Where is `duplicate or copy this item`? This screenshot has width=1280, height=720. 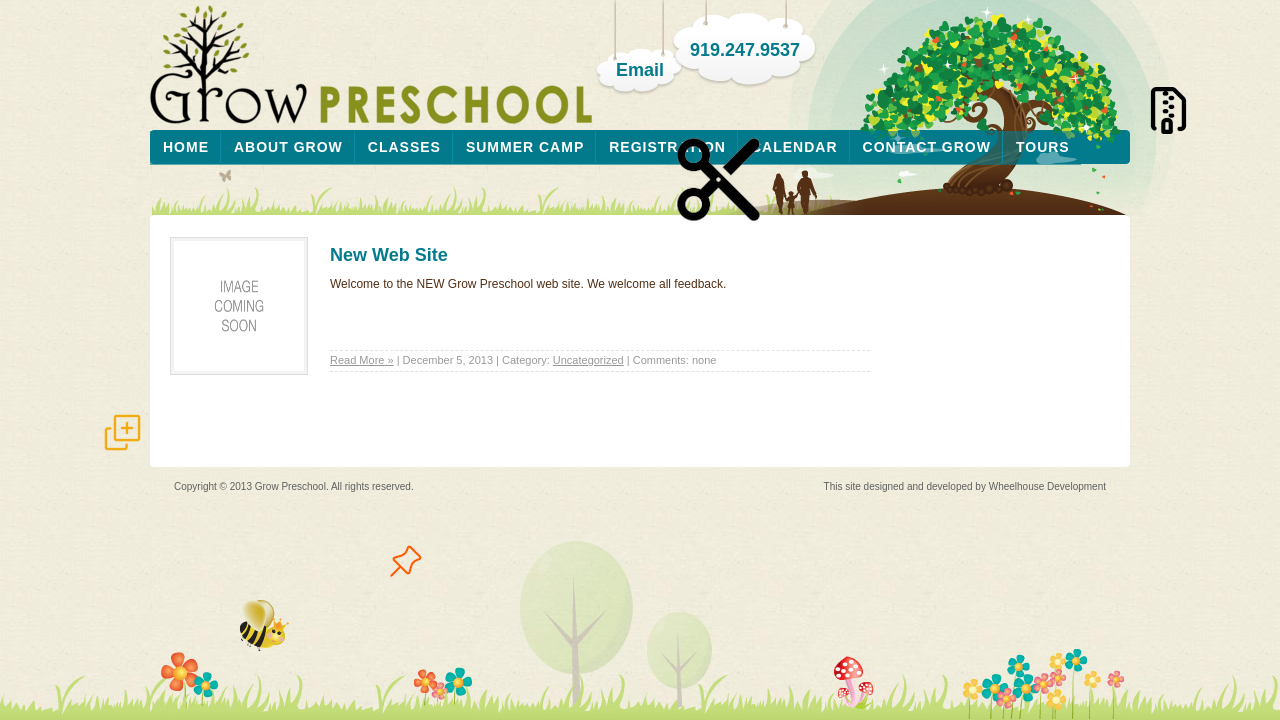 duplicate or copy this item is located at coordinates (122, 432).